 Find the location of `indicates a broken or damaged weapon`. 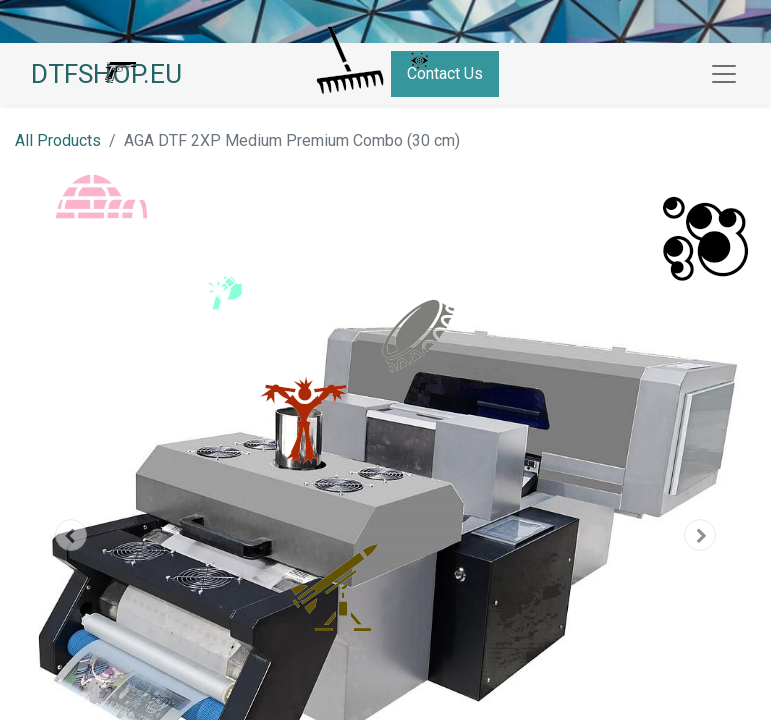

indicates a broken or damaged weapon is located at coordinates (224, 292).